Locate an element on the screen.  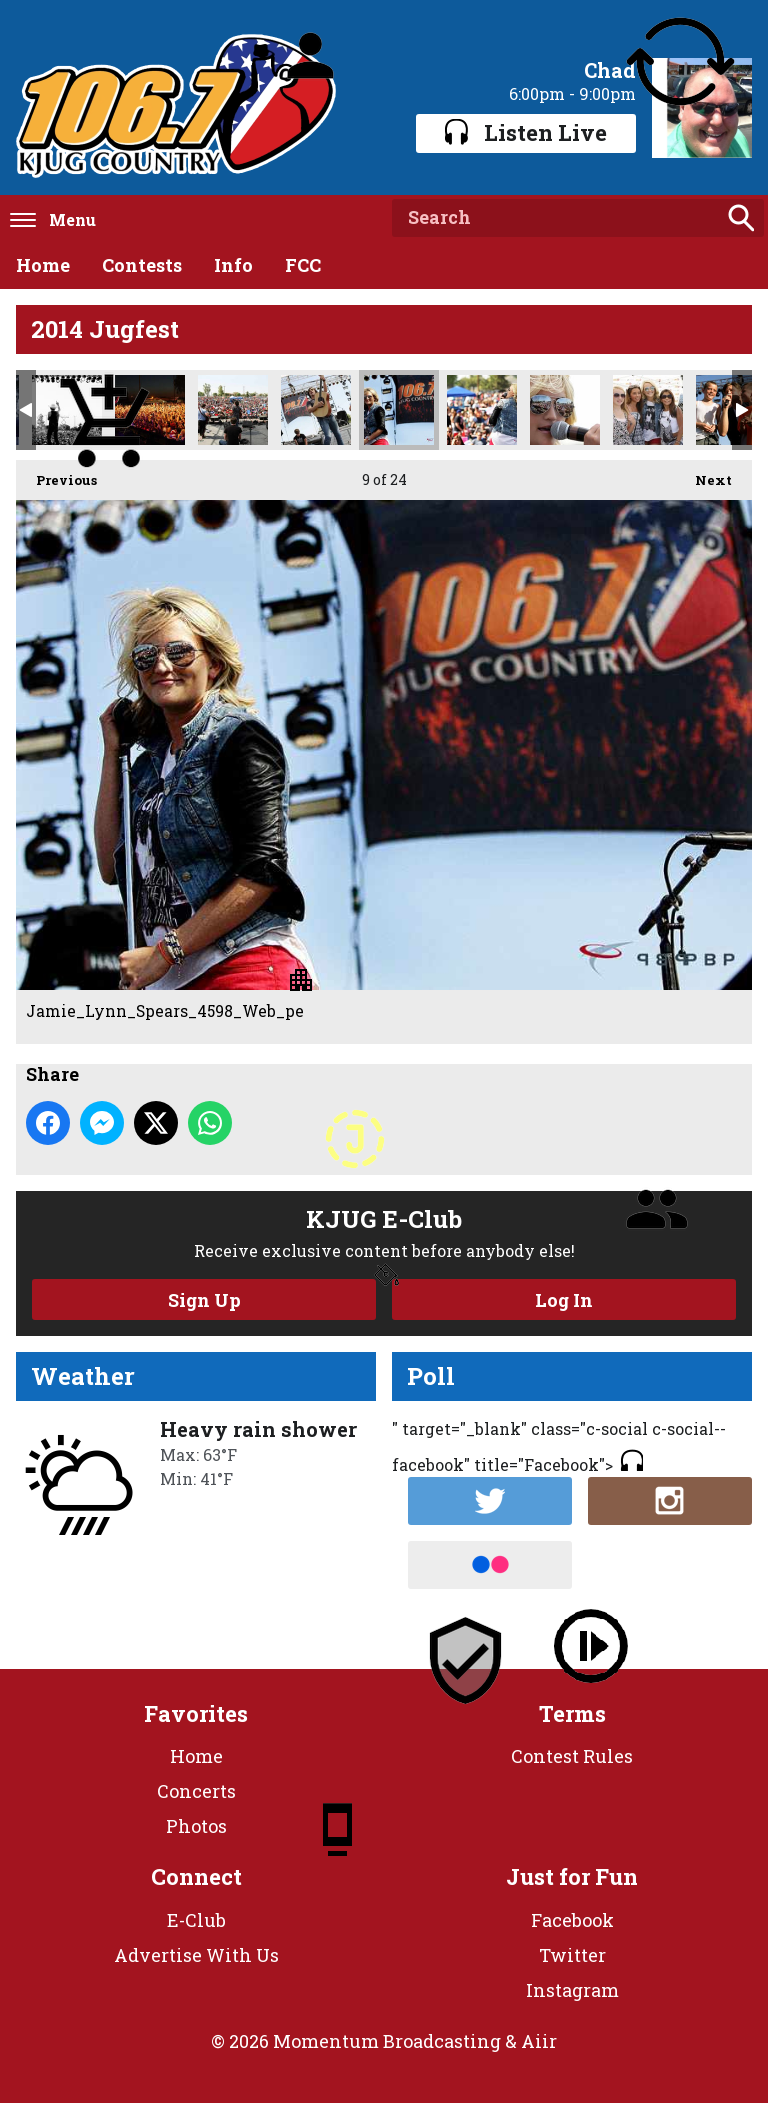
view contacts or people list is located at coordinates (657, 1209).